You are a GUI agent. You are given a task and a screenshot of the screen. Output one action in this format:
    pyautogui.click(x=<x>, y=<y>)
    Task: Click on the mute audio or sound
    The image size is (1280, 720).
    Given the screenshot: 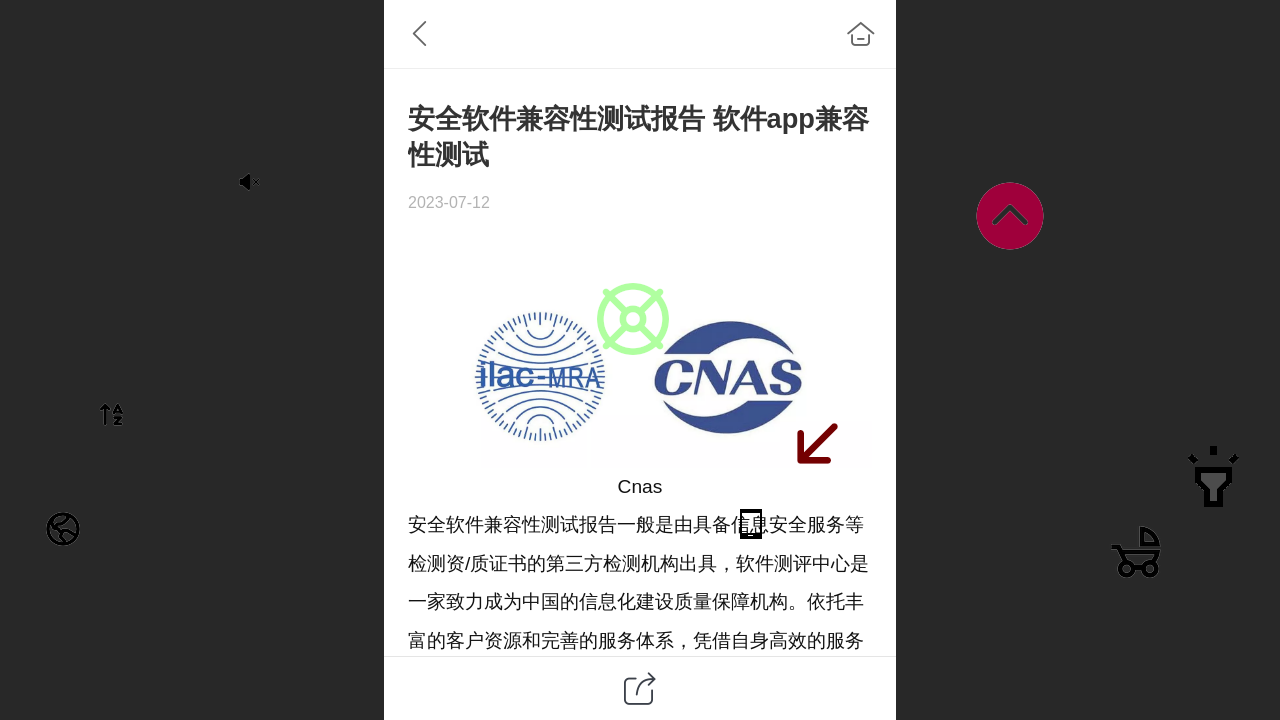 What is the action you would take?
    pyautogui.click(x=250, y=182)
    